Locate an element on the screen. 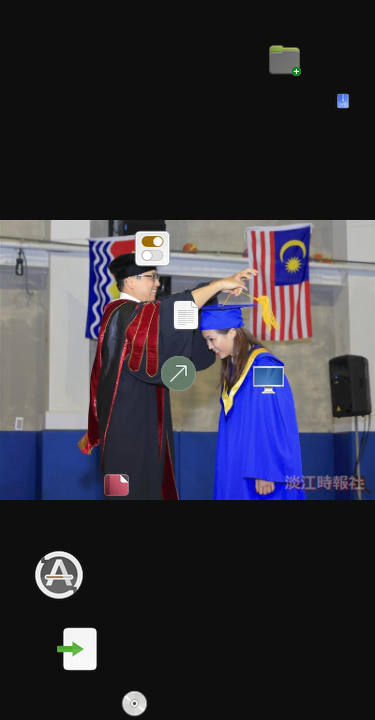  import a document or file is located at coordinates (80, 649).